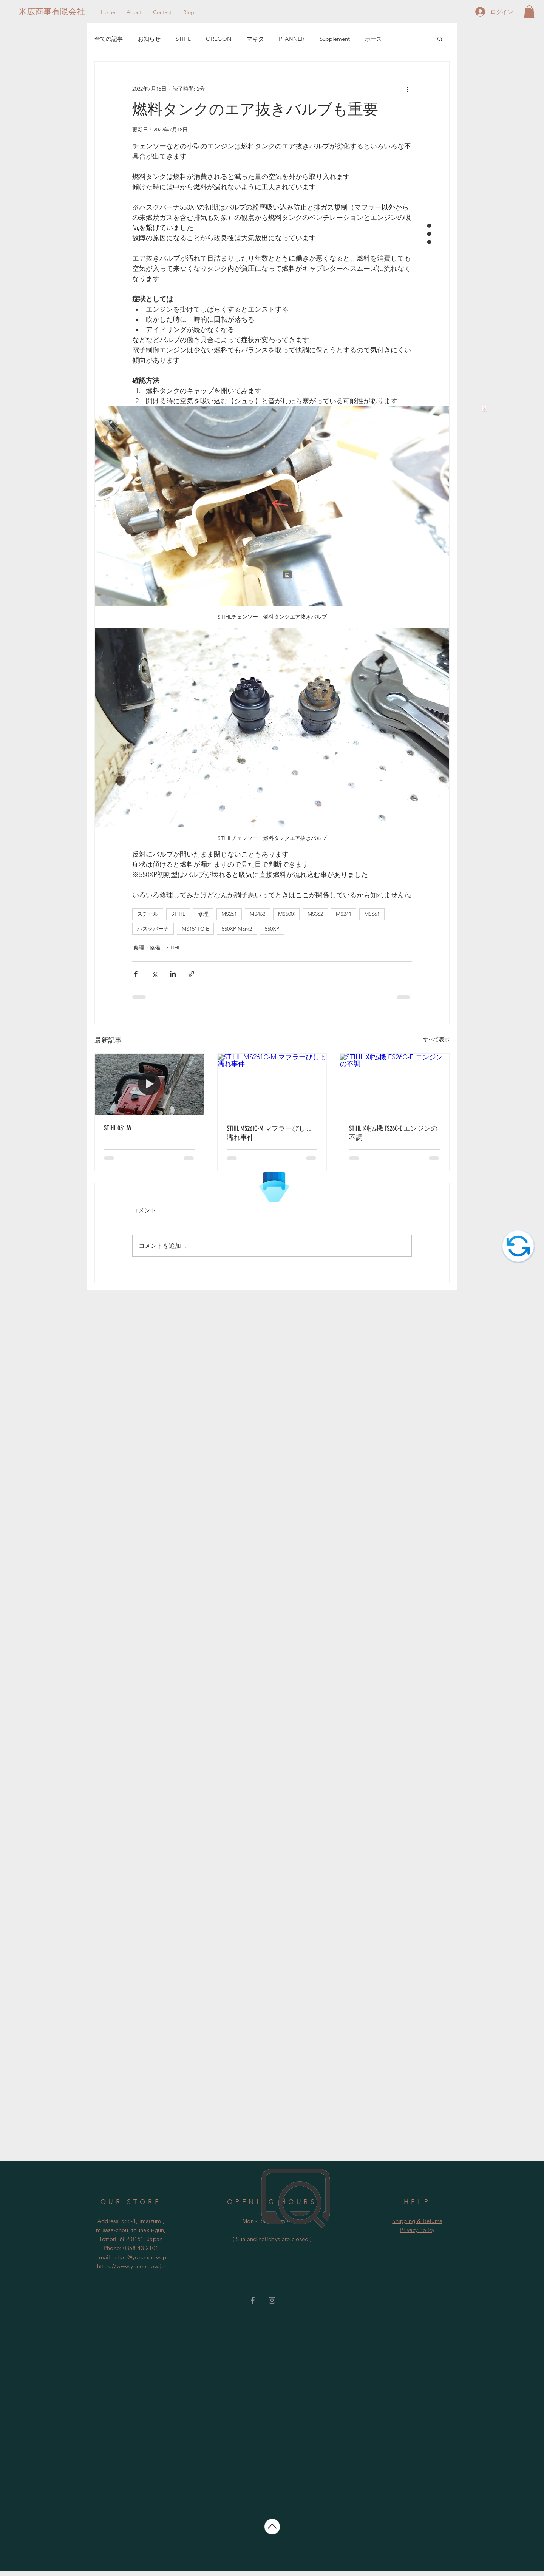 The image size is (544, 2576). I want to click on indicates sync or refresh in progress, so click(518, 1246).